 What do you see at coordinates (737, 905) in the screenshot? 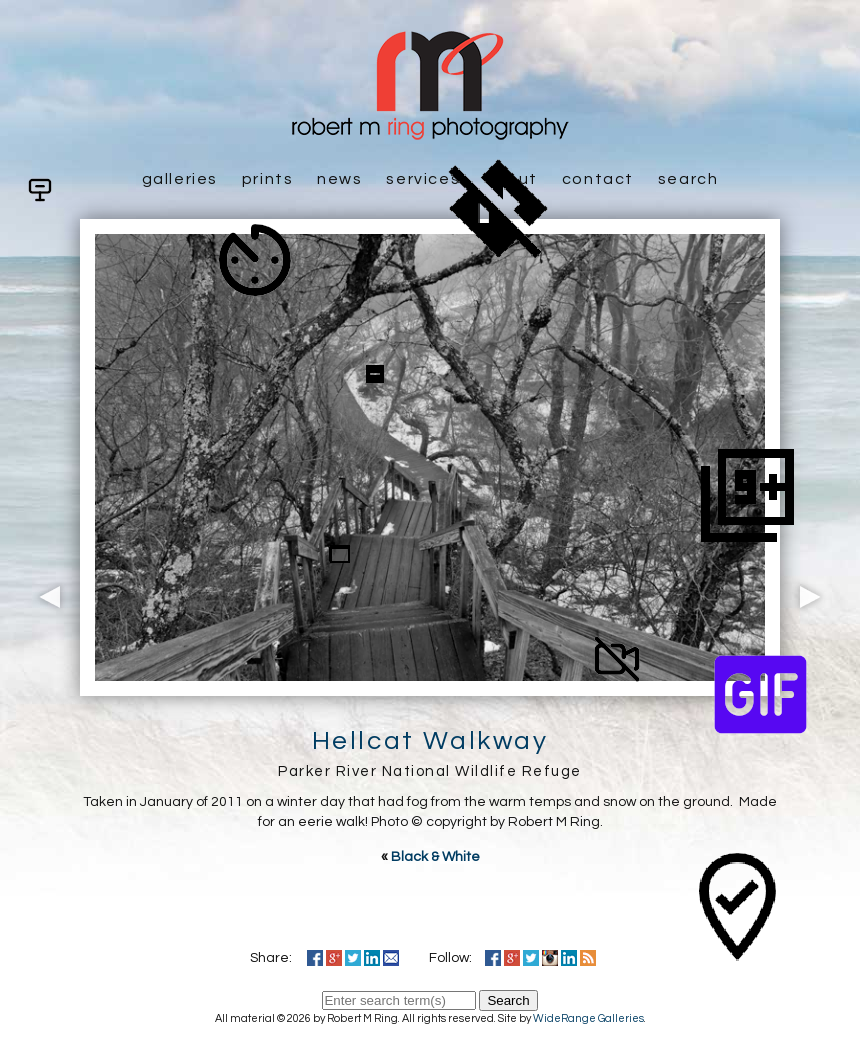
I see `confirm or select a location` at bounding box center [737, 905].